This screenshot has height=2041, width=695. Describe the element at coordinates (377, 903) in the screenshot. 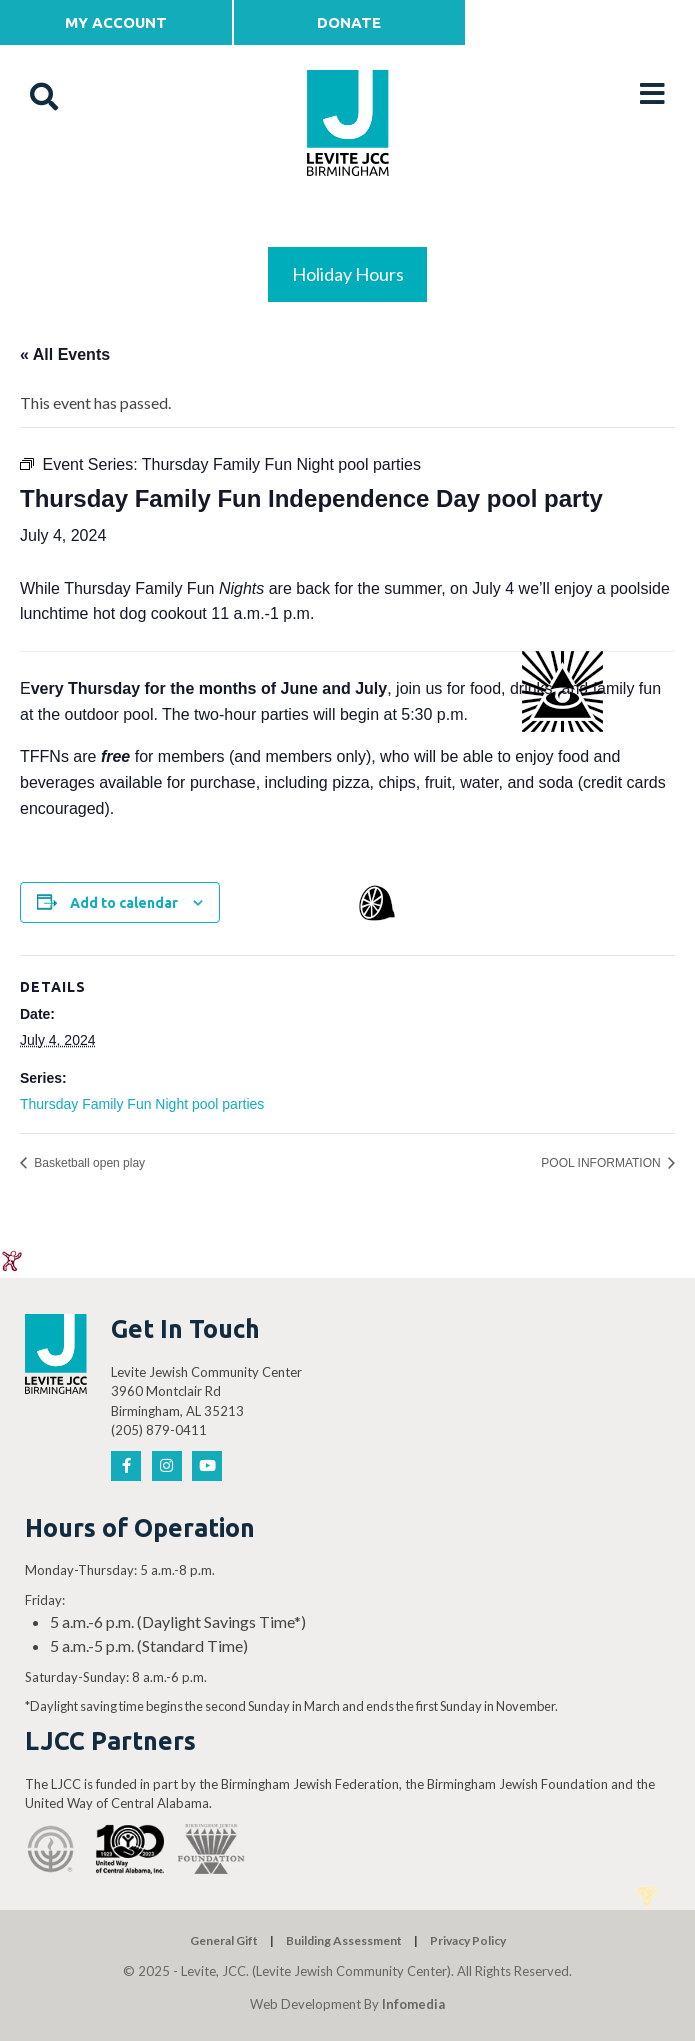

I see `indicates citrus or lemon flavor/ingredient` at that location.